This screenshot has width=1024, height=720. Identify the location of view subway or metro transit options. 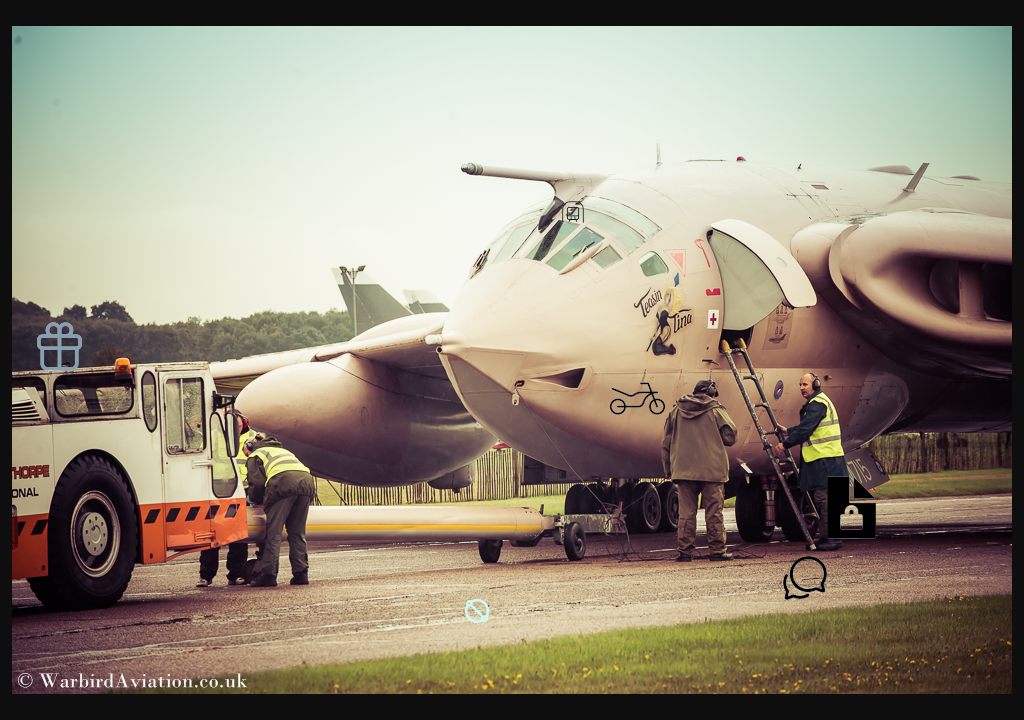
(573, 213).